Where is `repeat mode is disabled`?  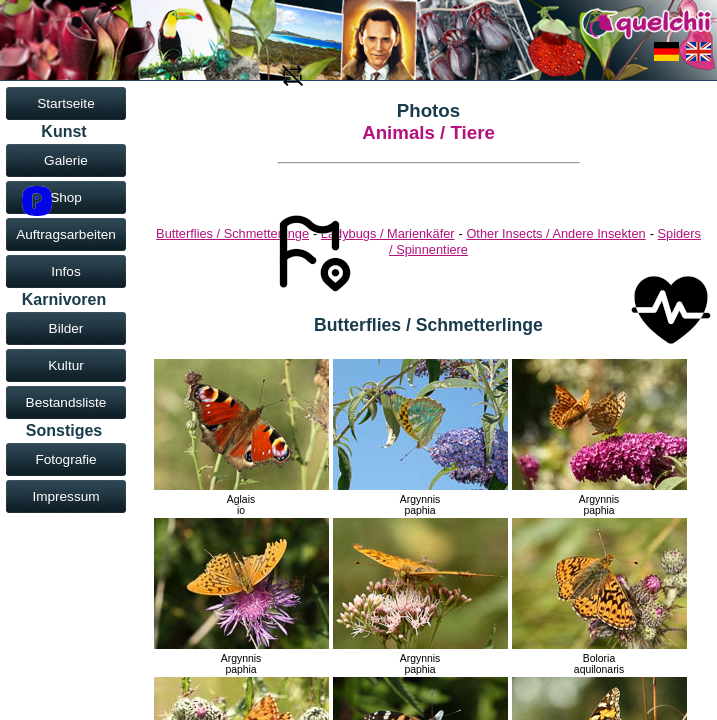
repeat mode is disabled is located at coordinates (292, 75).